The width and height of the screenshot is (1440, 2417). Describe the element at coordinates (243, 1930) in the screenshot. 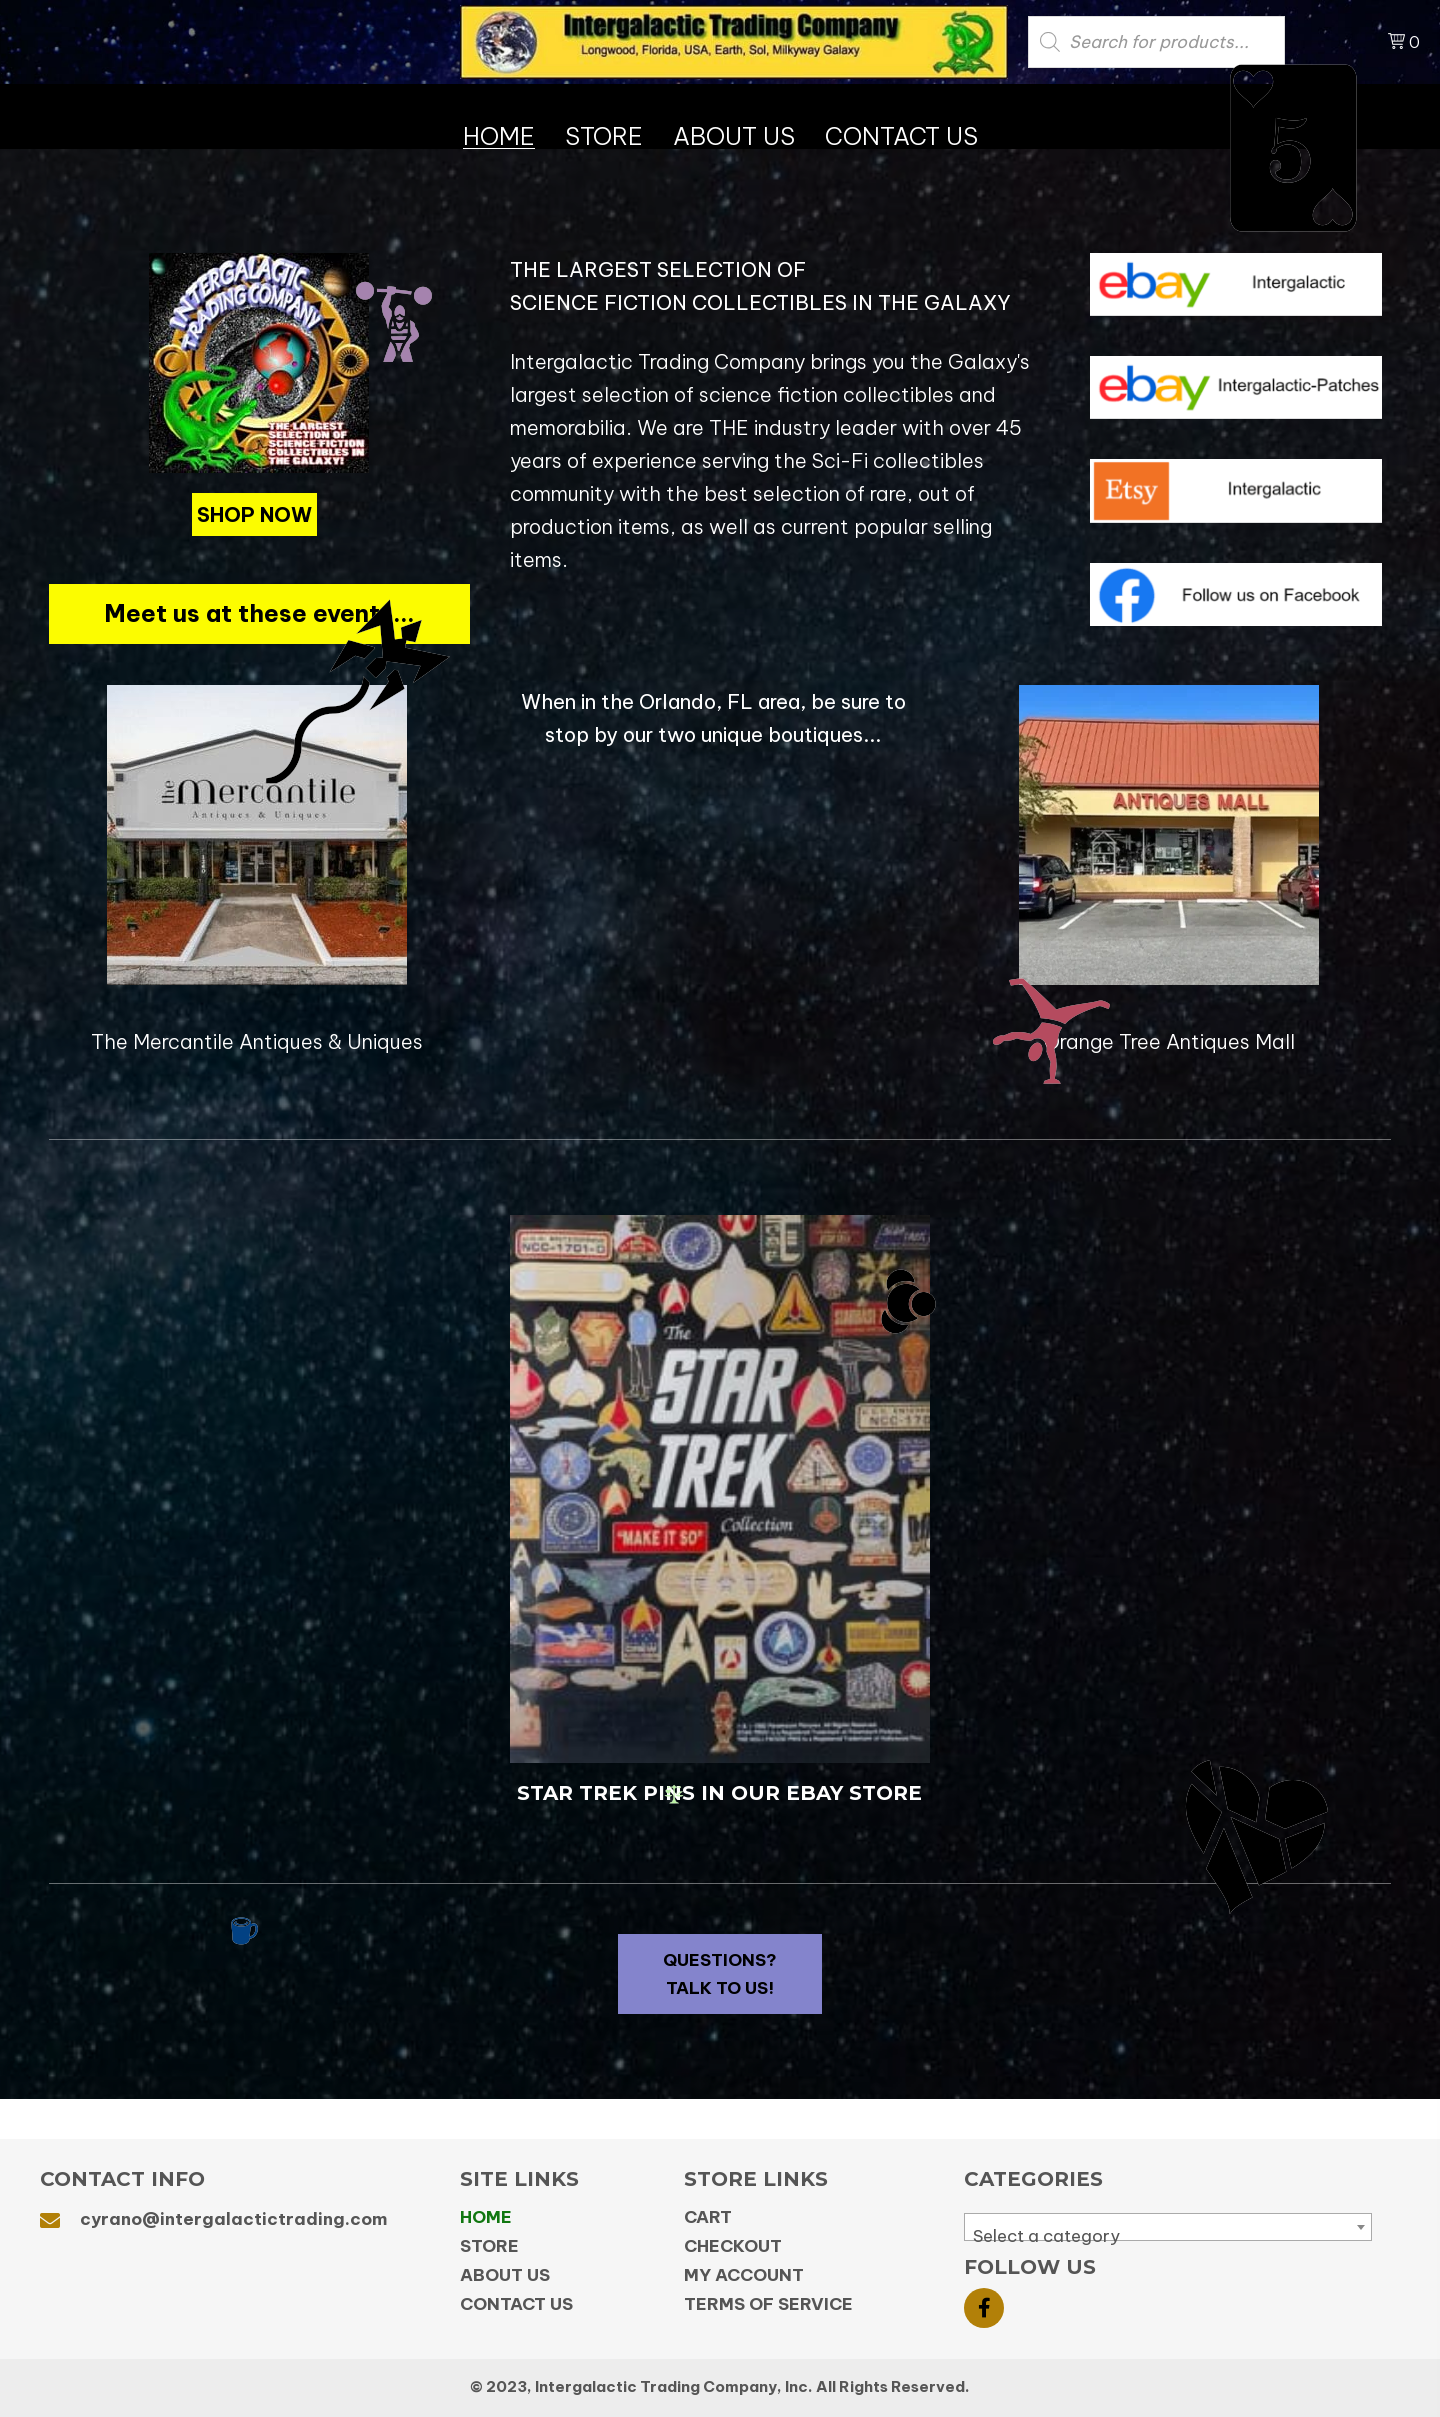

I see `access a café or coffee shop feature` at that location.